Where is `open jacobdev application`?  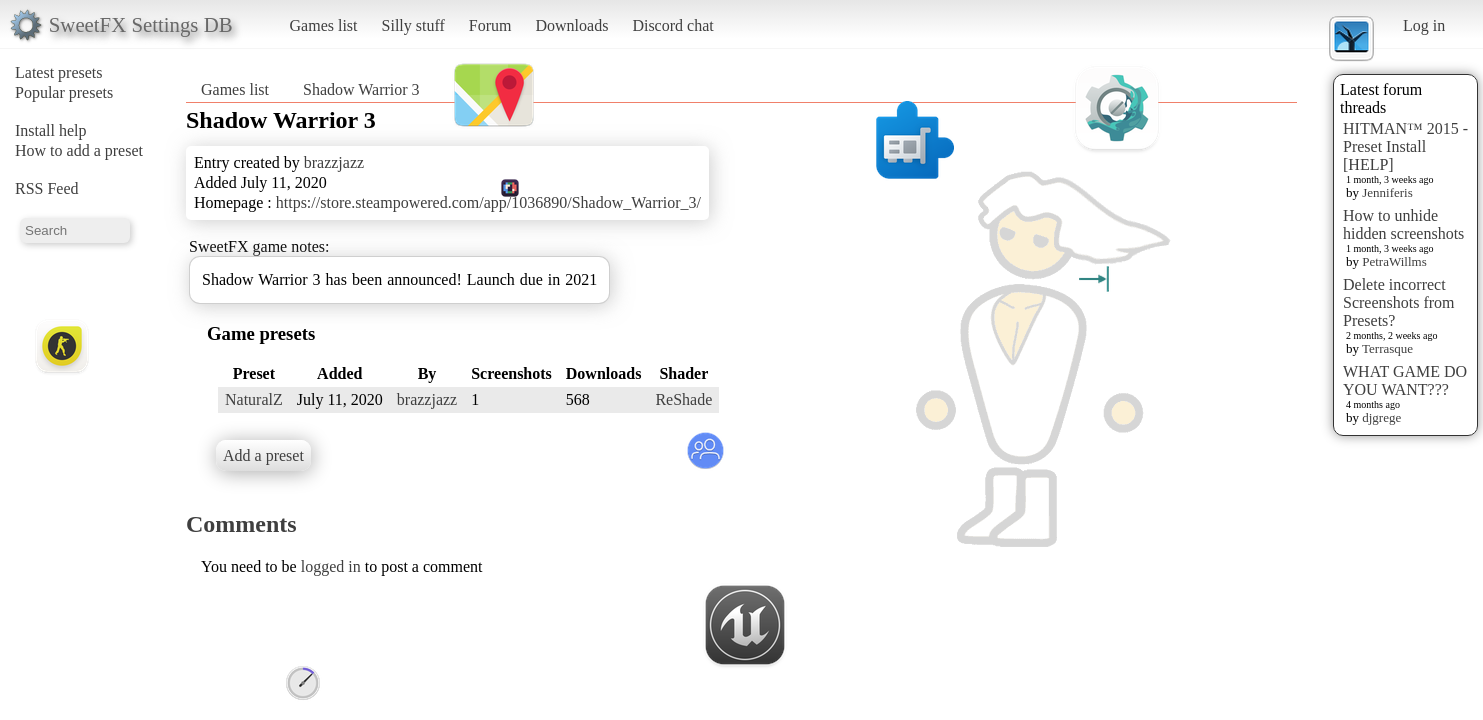 open jacobdev application is located at coordinates (1117, 108).